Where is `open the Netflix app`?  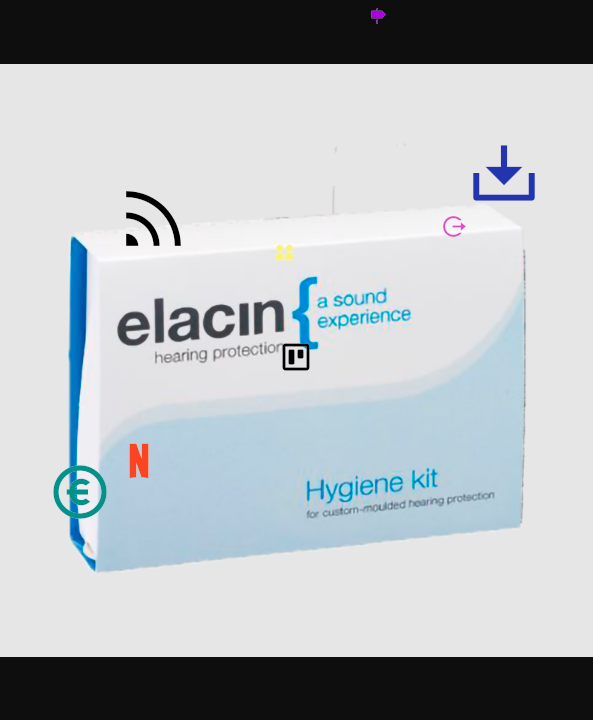
open the Netflix app is located at coordinates (139, 461).